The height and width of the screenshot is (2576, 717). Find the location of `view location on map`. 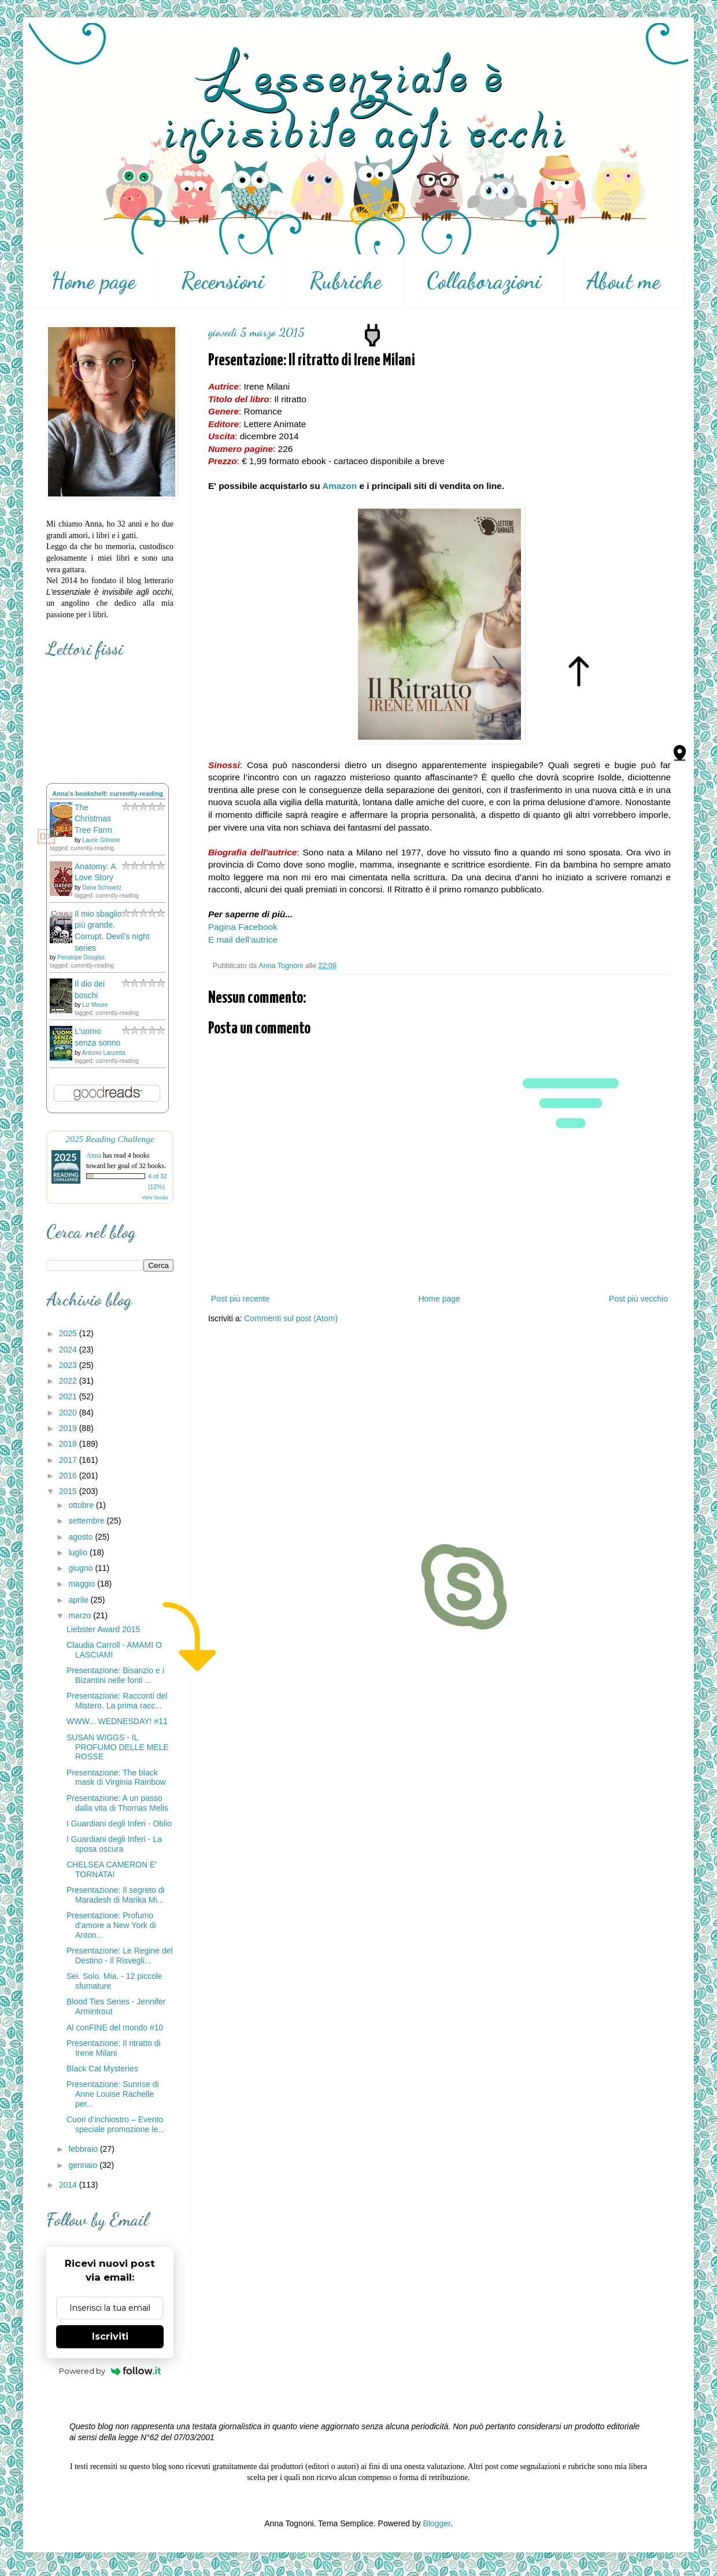

view location on map is located at coordinates (679, 753).